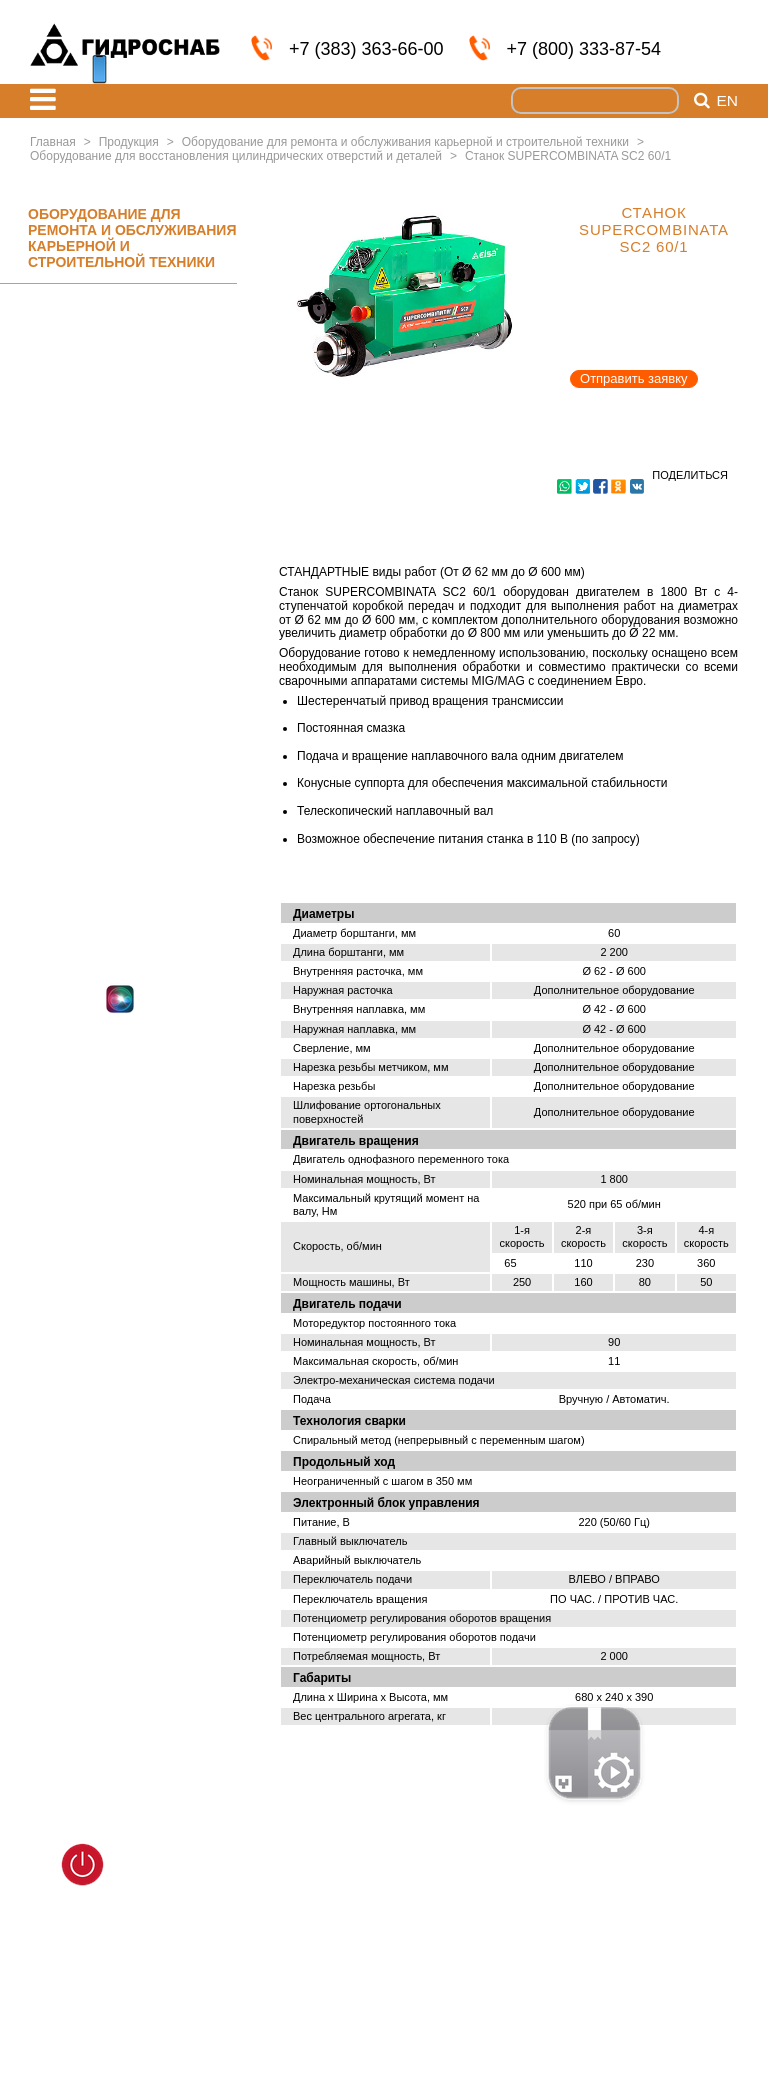 This screenshot has width=768, height=2079. What do you see at coordinates (99, 69) in the screenshot?
I see `iPhone 11 or 12 device icon` at bounding box center [99, 69].